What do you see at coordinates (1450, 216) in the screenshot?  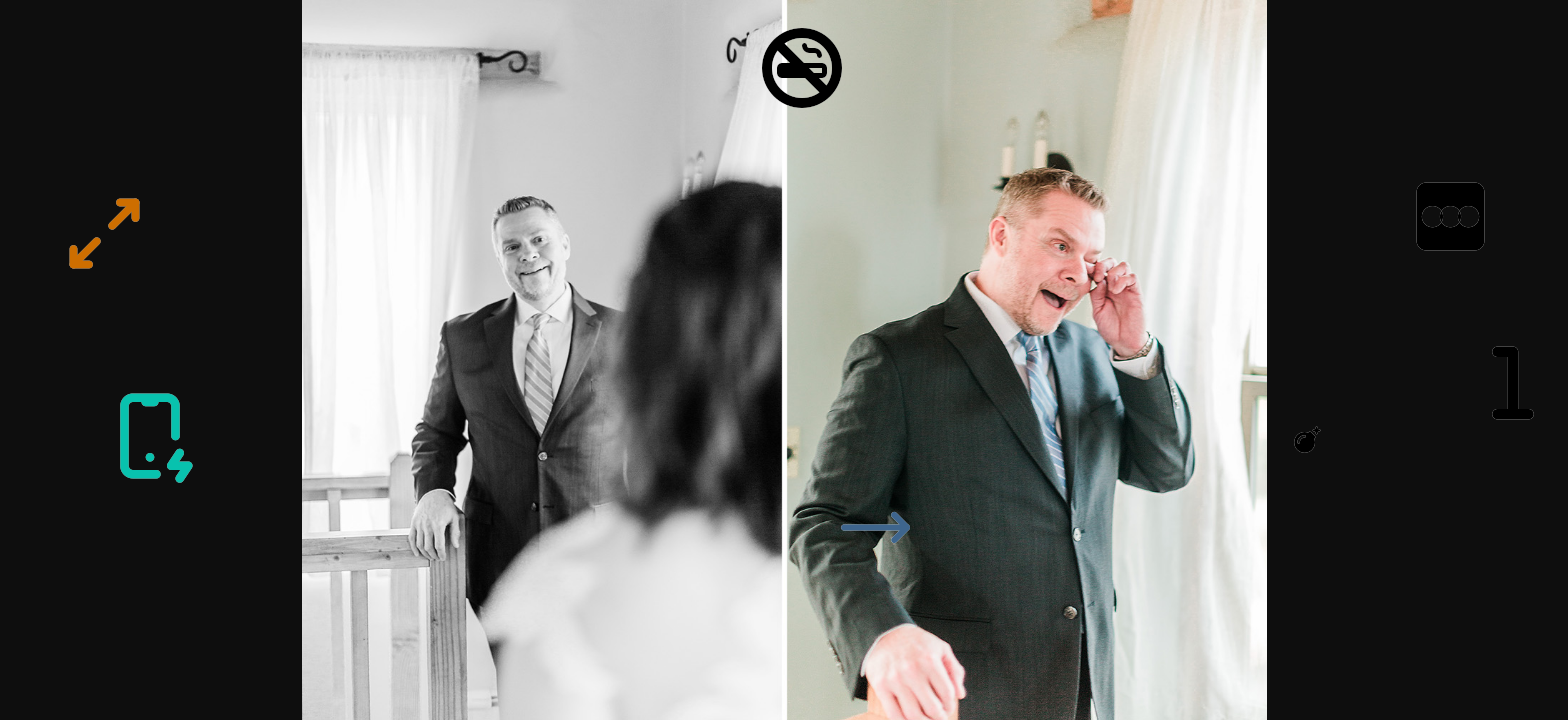 I see `open the Letterboxd app` at bounding box center [1450, 216].